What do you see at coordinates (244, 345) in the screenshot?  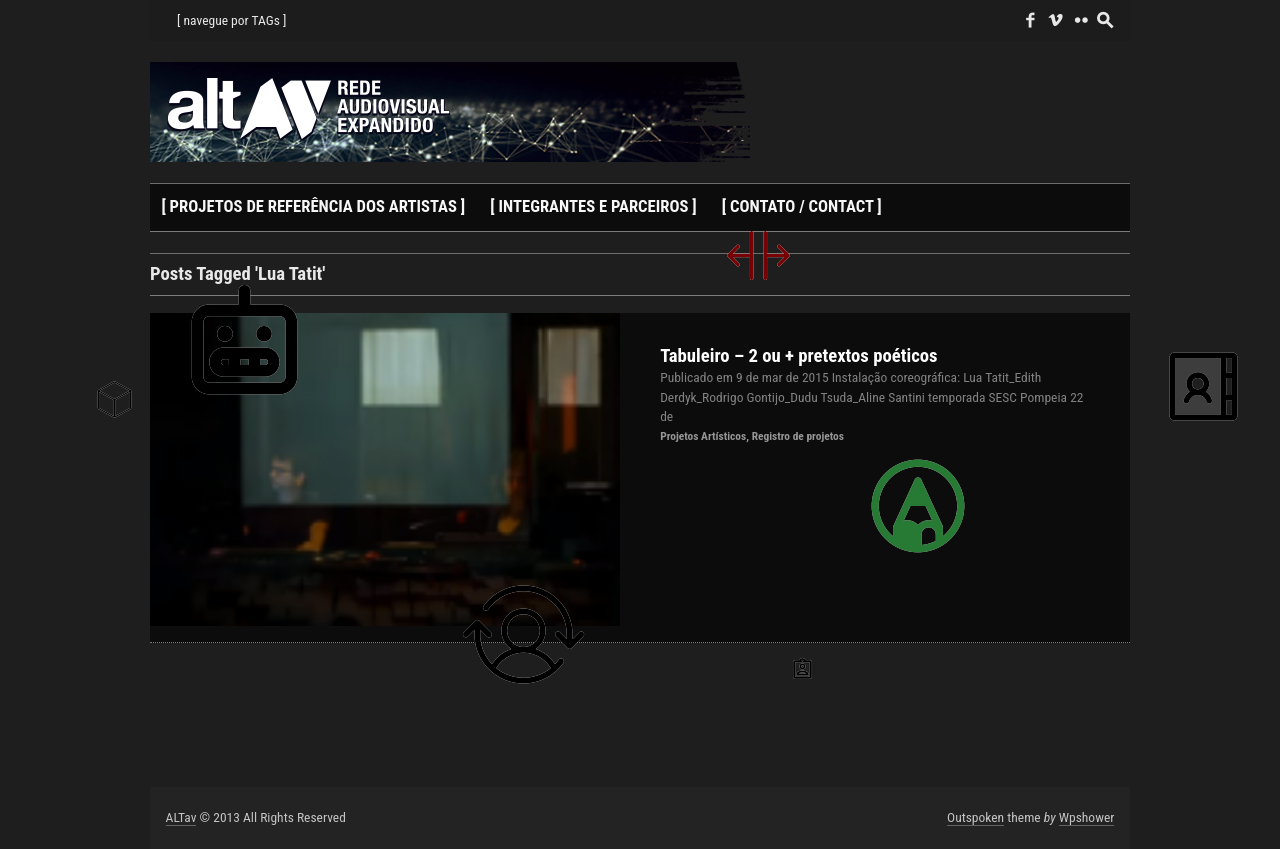 I see `access AI assistant or chatbot` at bounding box center [244, 345].